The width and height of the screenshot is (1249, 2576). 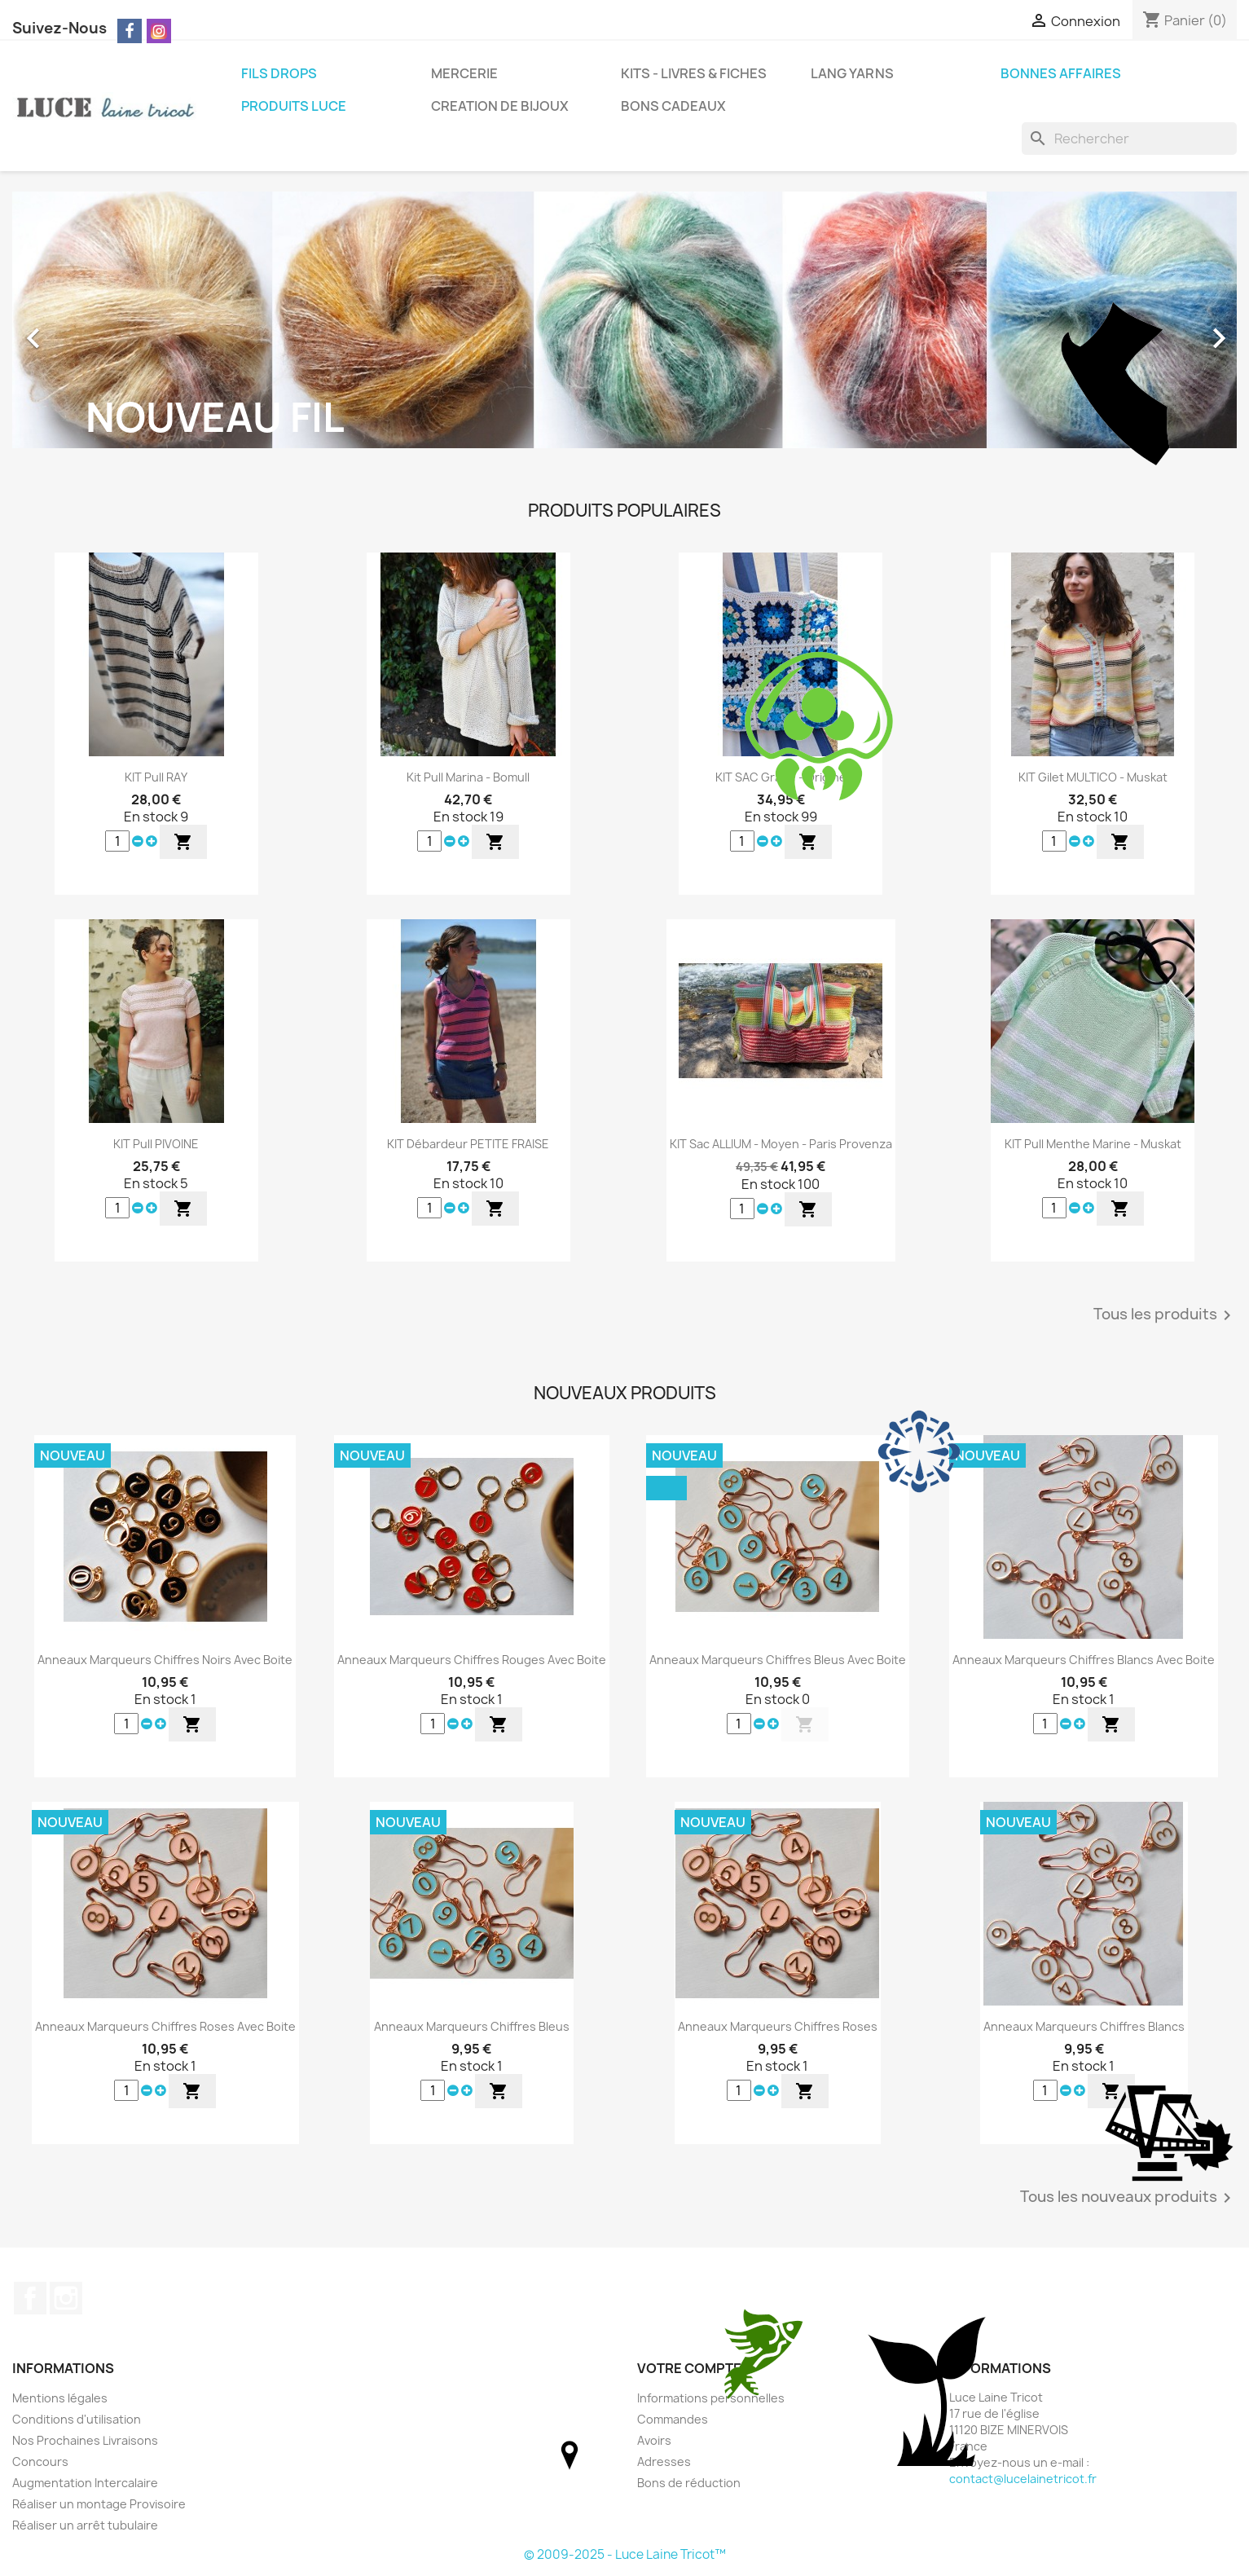 What do you see at coordinates (570, 2455) in the screenshot?
I see `view current location on map` at bounding box center [570, 2455].